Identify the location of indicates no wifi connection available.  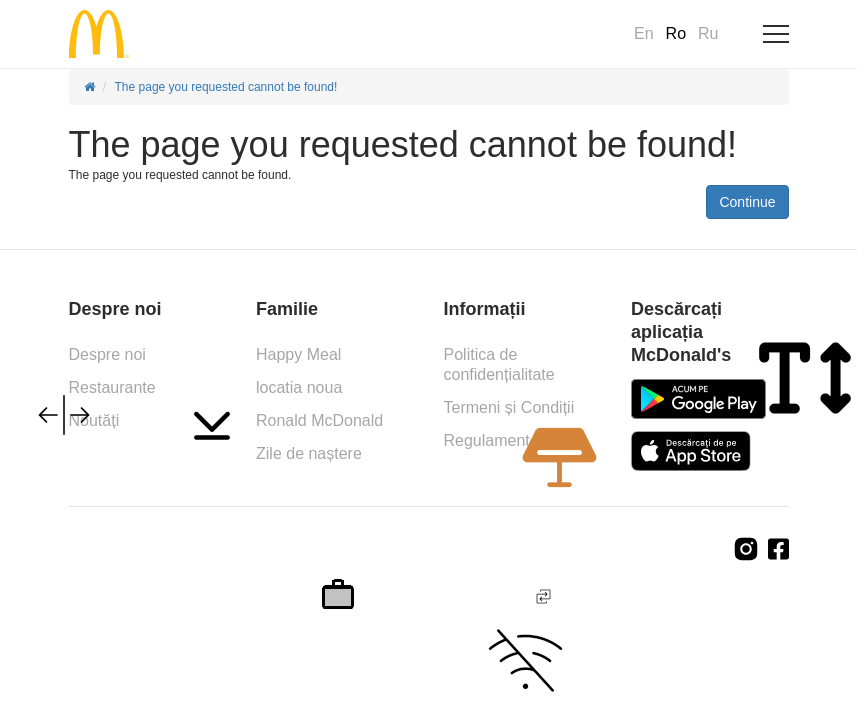
(525, 660).